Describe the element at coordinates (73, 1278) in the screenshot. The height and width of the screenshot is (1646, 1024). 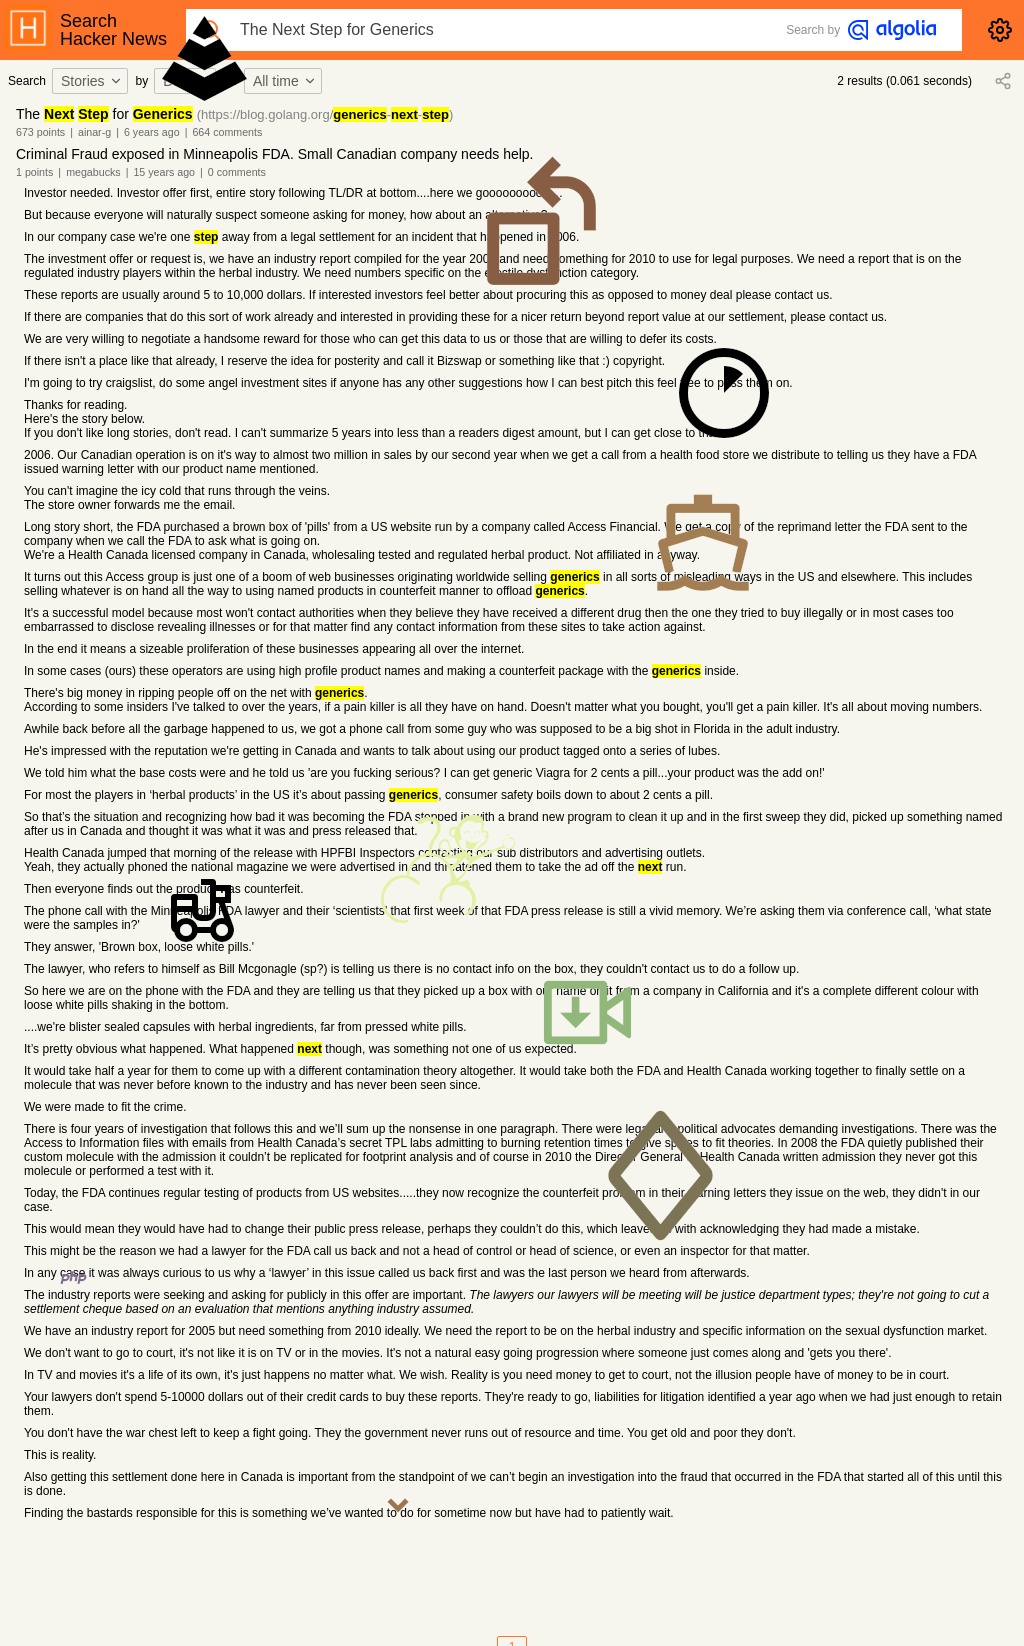
I see `indicates PHP programming language` at that location.